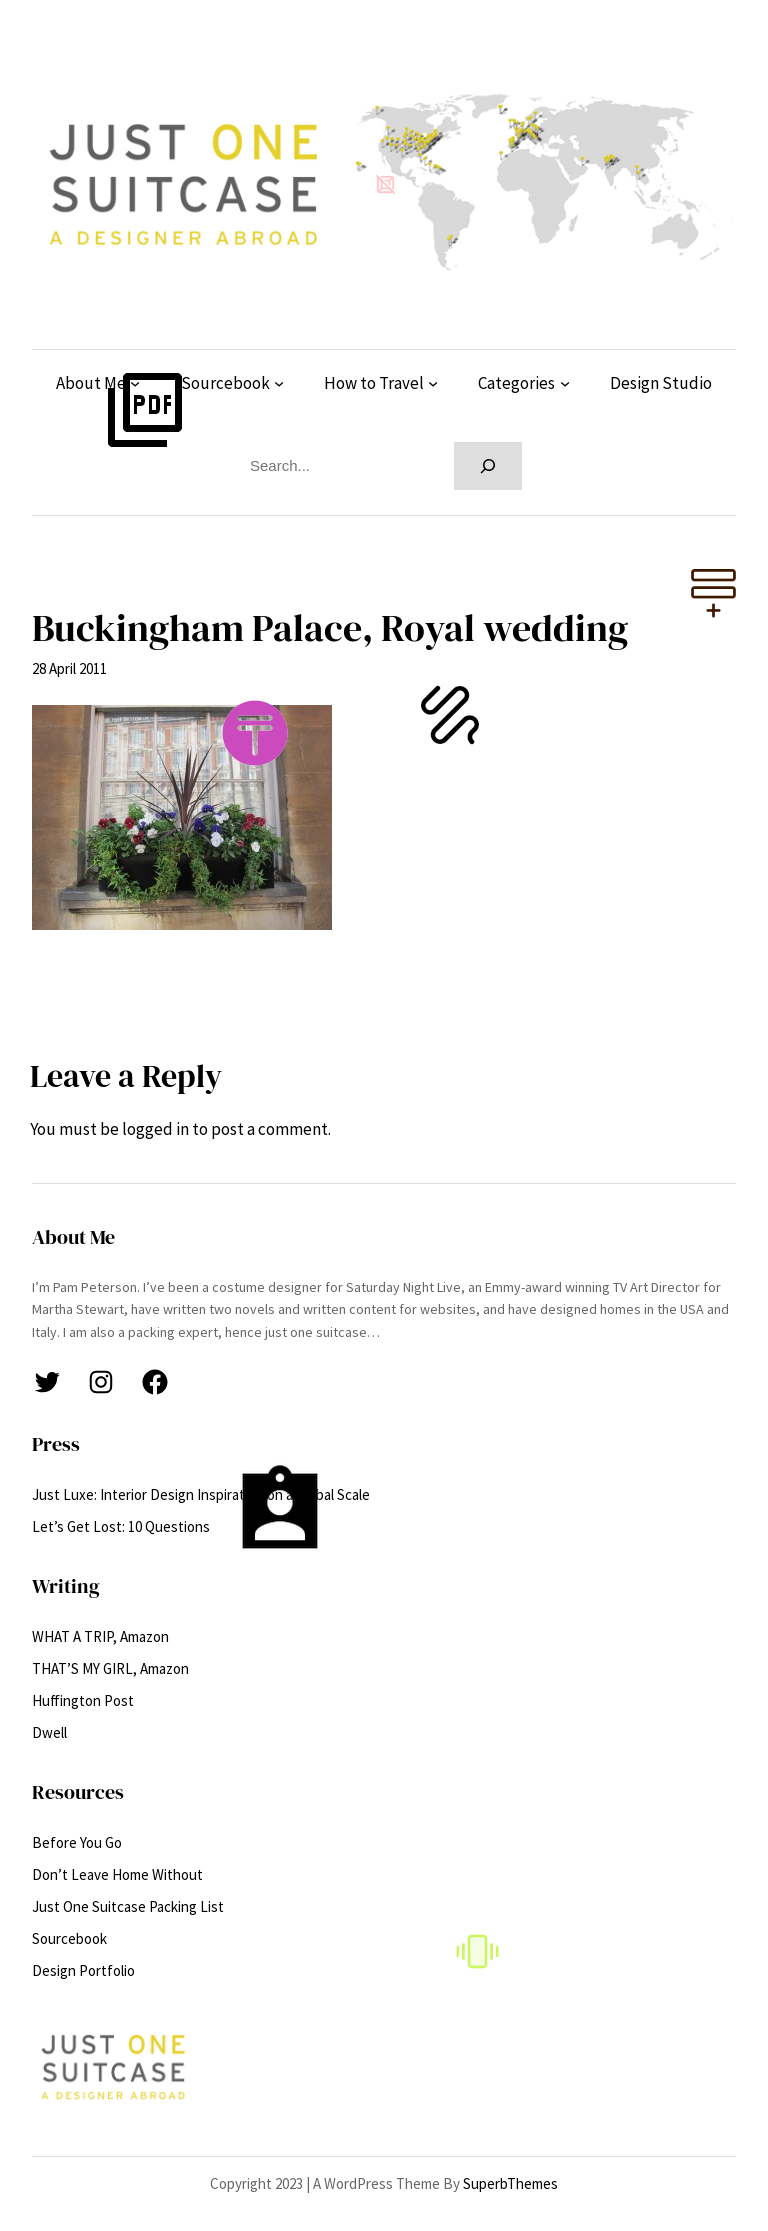  What do you see at coordinates (280, 1511) in the screenshot?
I see `view user profile or account details` at bounding box center [280, 1511].